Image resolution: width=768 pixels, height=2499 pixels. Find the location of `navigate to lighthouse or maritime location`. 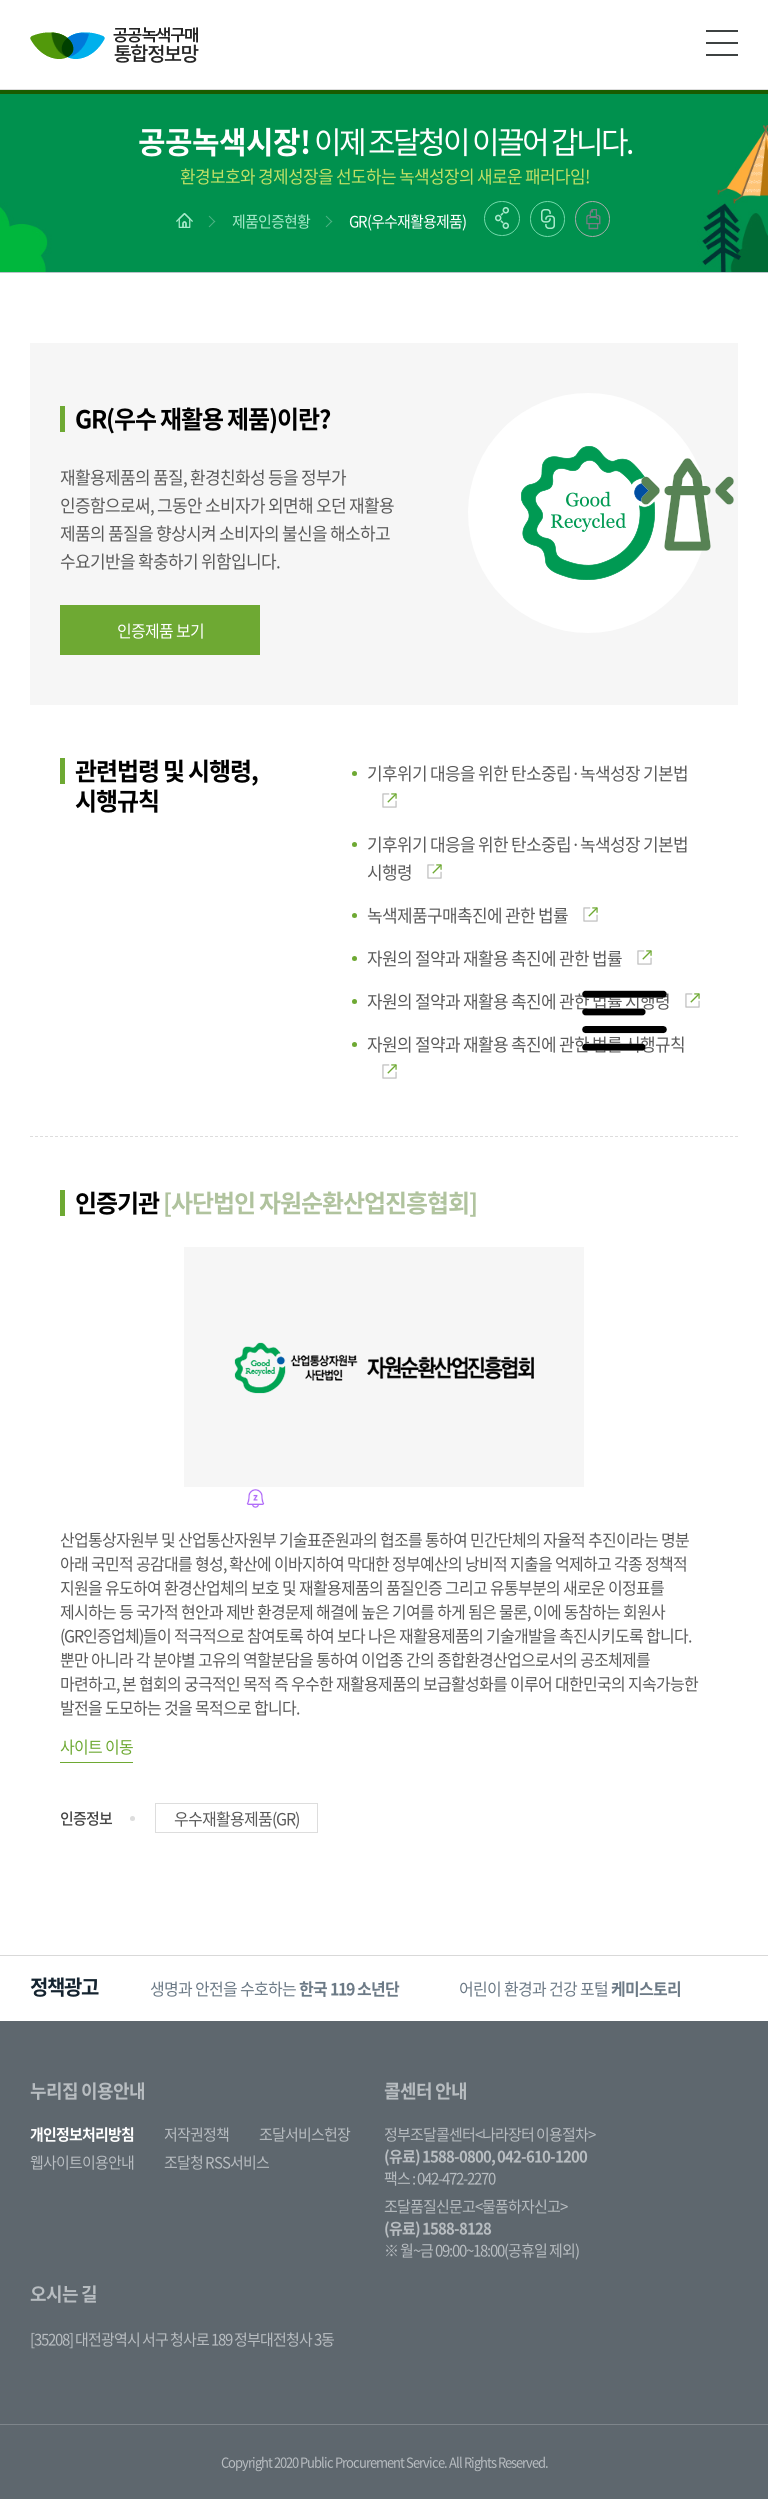

navigate to lighthouse or maritime location is located at coordinates (687, 504).